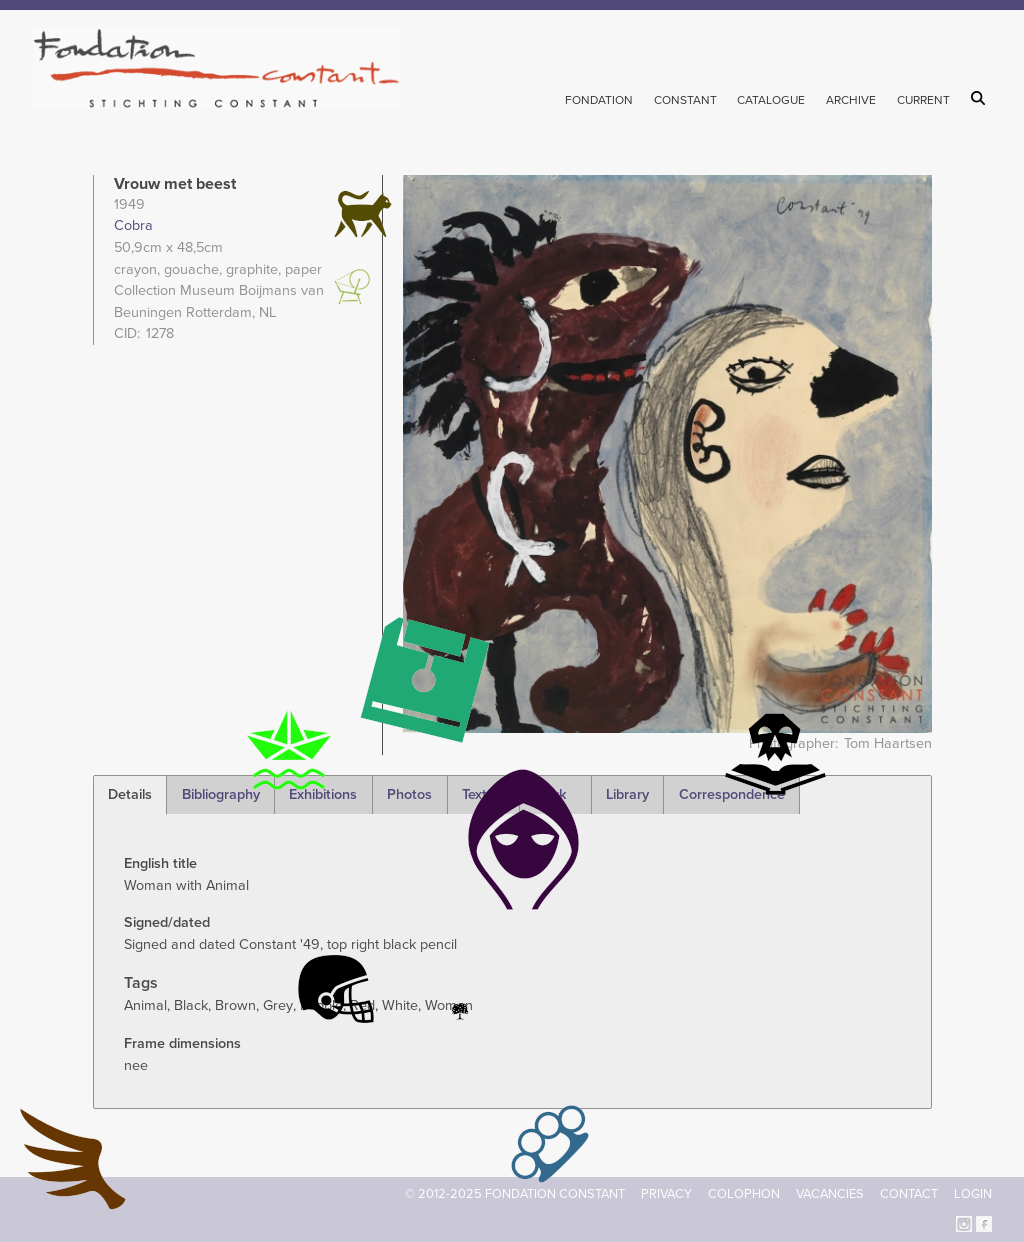 This screenshot has width=1024, height=1242. What do you see at coordinates (775, 757) in the screenshot?
I see `view death note or cursed book item in game inventory` at bounding box center [775, 757].